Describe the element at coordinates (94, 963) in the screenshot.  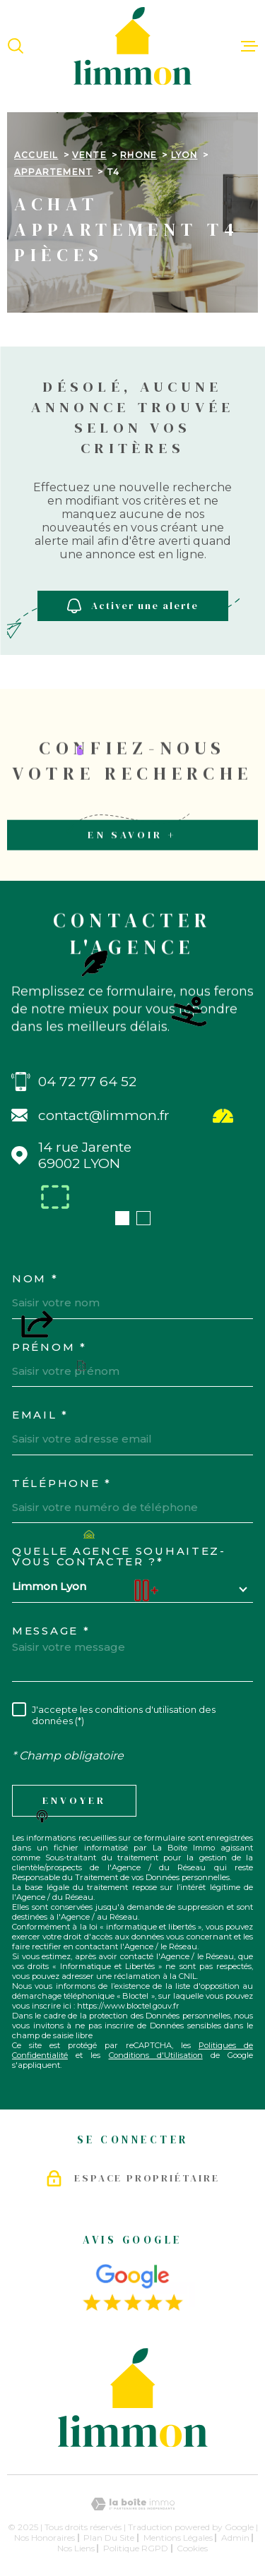
I see `compose a new message or note` at that location.